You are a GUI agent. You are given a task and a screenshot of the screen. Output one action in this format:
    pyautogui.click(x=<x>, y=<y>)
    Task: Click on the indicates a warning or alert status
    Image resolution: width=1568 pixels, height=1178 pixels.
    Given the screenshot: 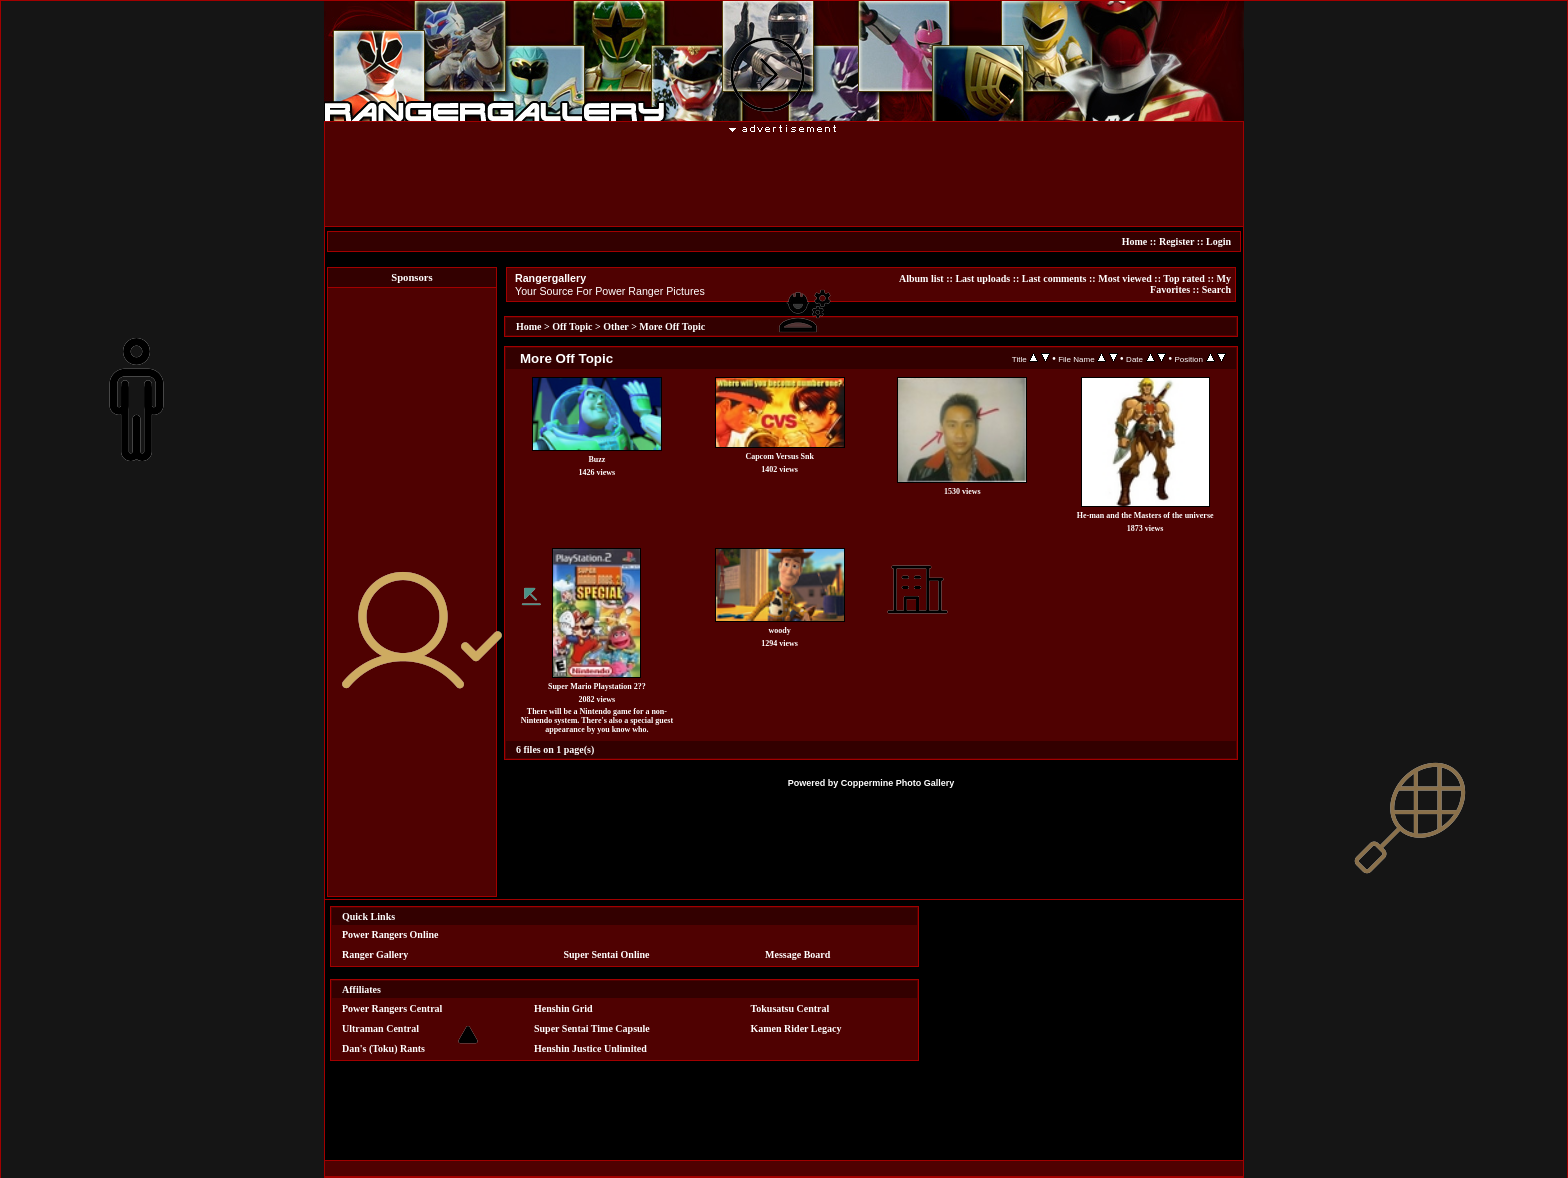 What is the action you would take?
    pyautogui.click(x=468, y=1035)
    